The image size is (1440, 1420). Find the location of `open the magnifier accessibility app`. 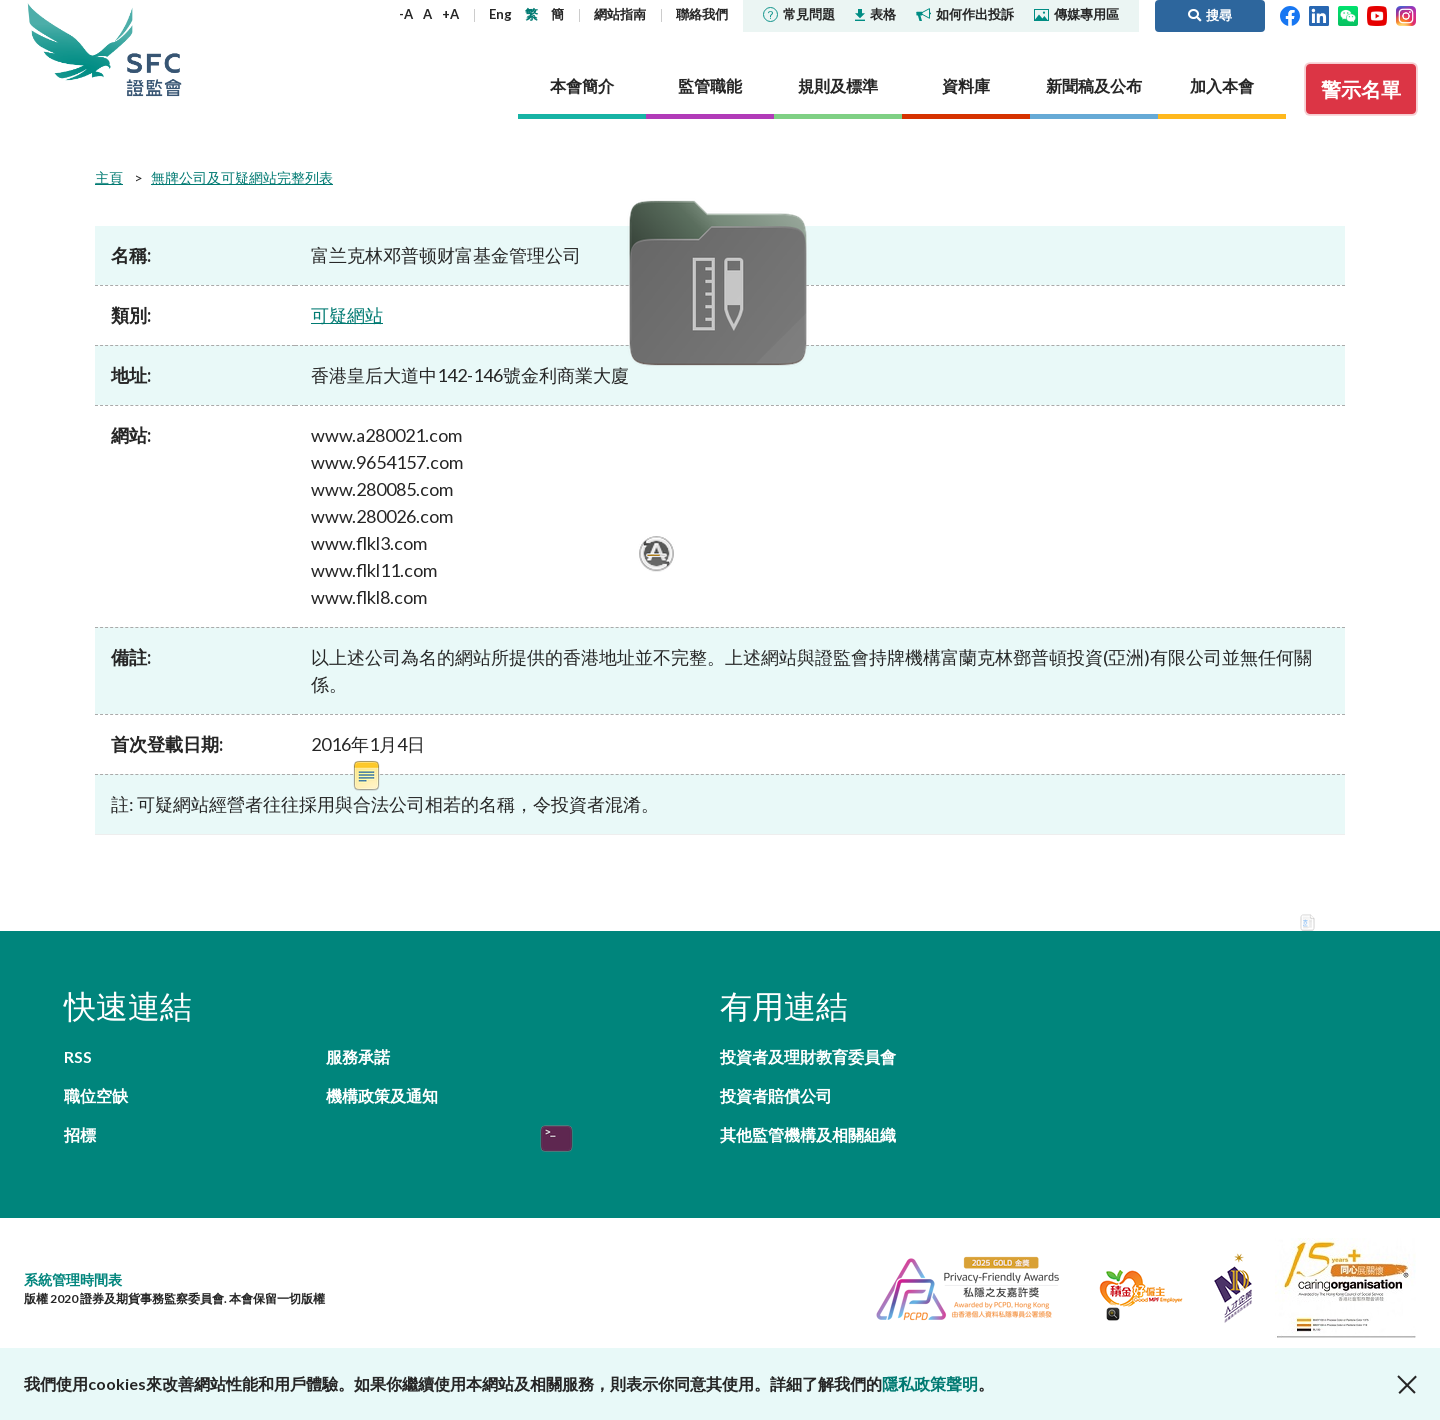

open the magnifier accessibility app is located at coordinates (1113, 1314).